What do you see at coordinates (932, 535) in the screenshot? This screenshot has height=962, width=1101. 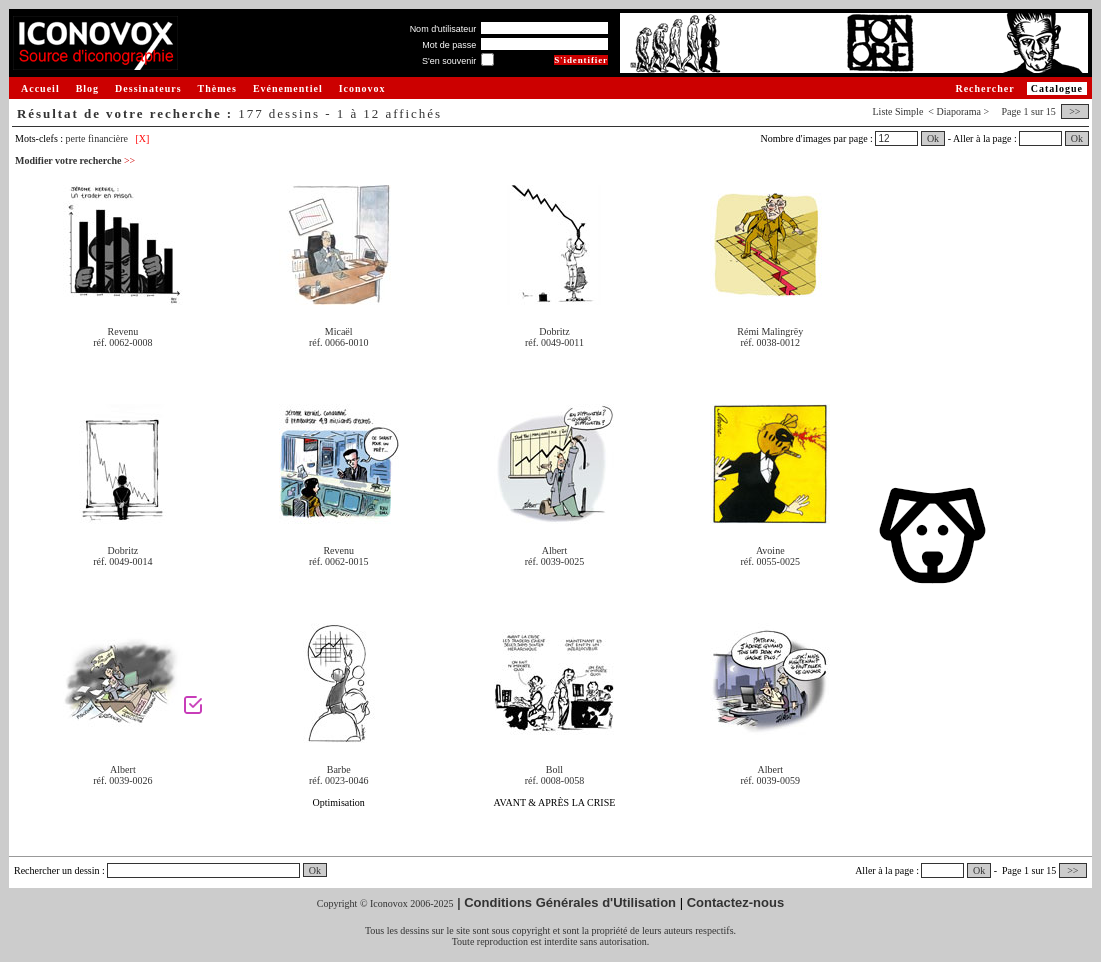 I see `browse pet-related content or services` at bounding box center [932, 535].